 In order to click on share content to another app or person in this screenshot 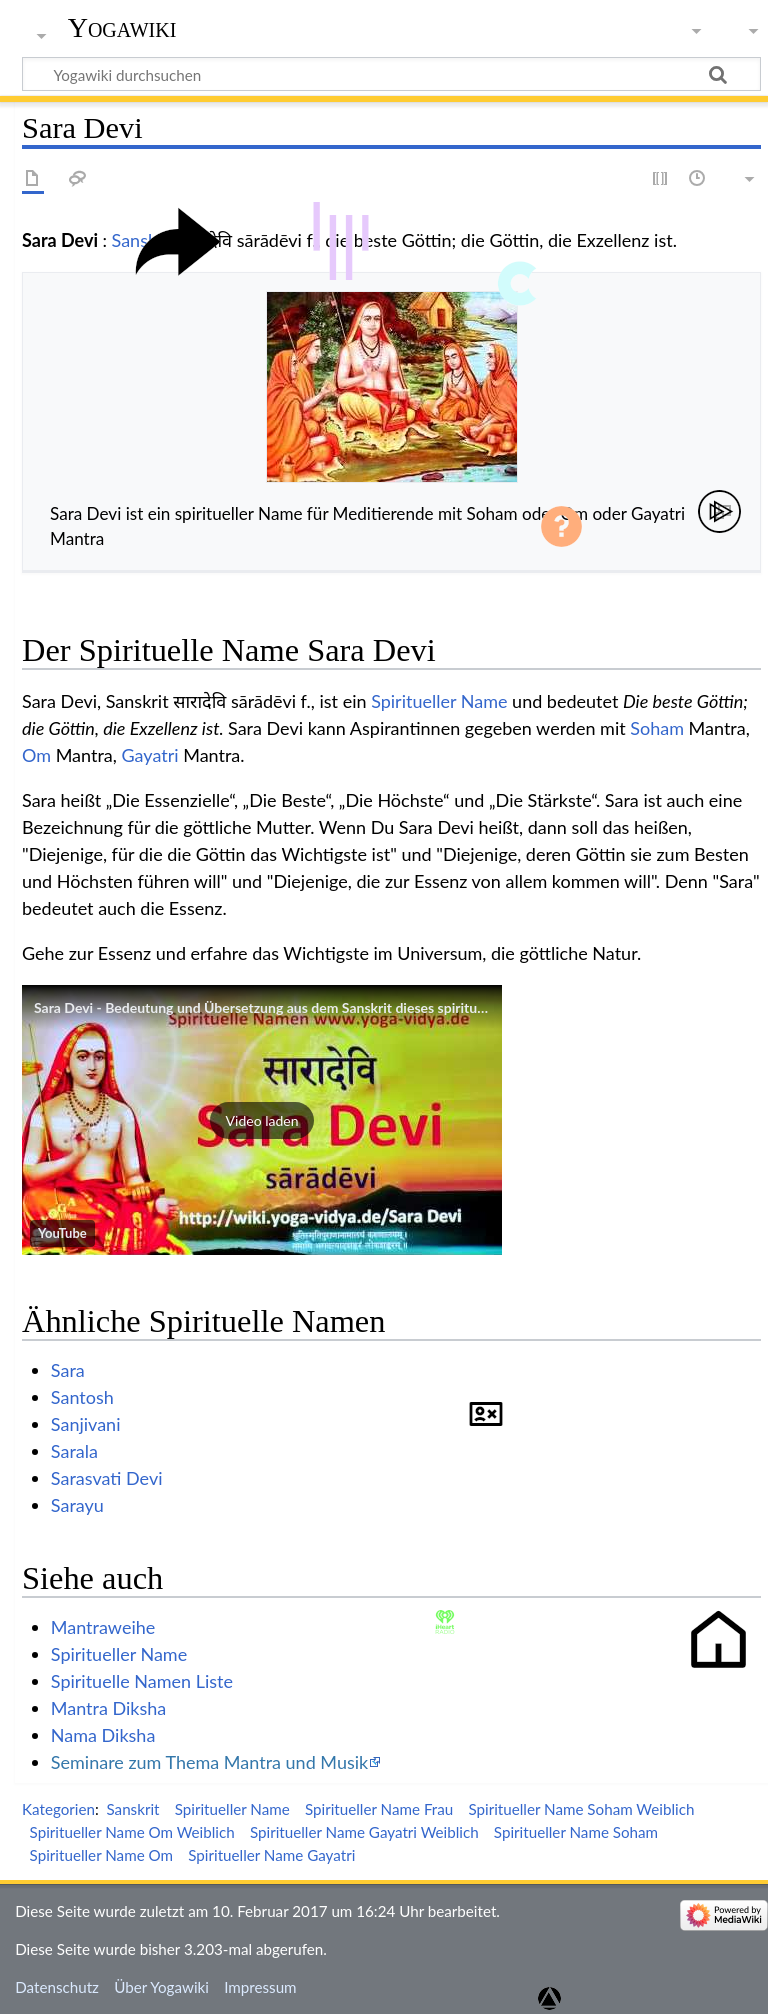, I will do `click(174, 246)`.